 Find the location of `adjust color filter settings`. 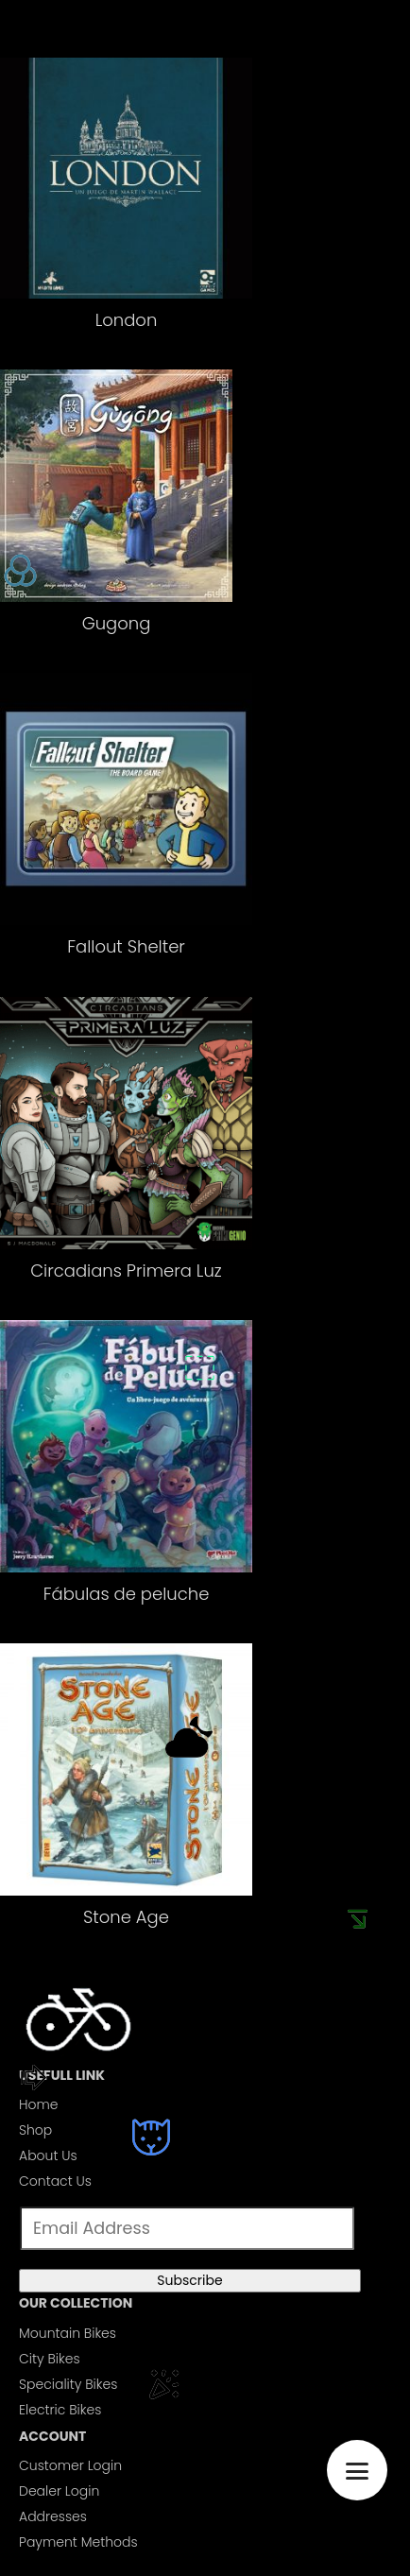

adjust color filter settings is located at coordinates (20, 570).